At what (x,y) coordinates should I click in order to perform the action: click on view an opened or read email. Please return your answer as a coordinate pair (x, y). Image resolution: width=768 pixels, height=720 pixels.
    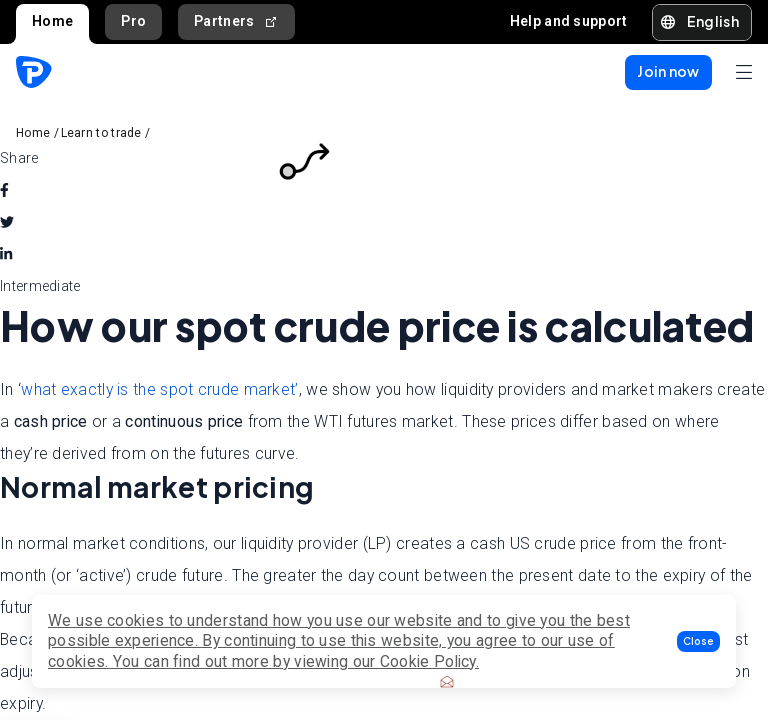
    Looking at the image, I should click on (447, 682).